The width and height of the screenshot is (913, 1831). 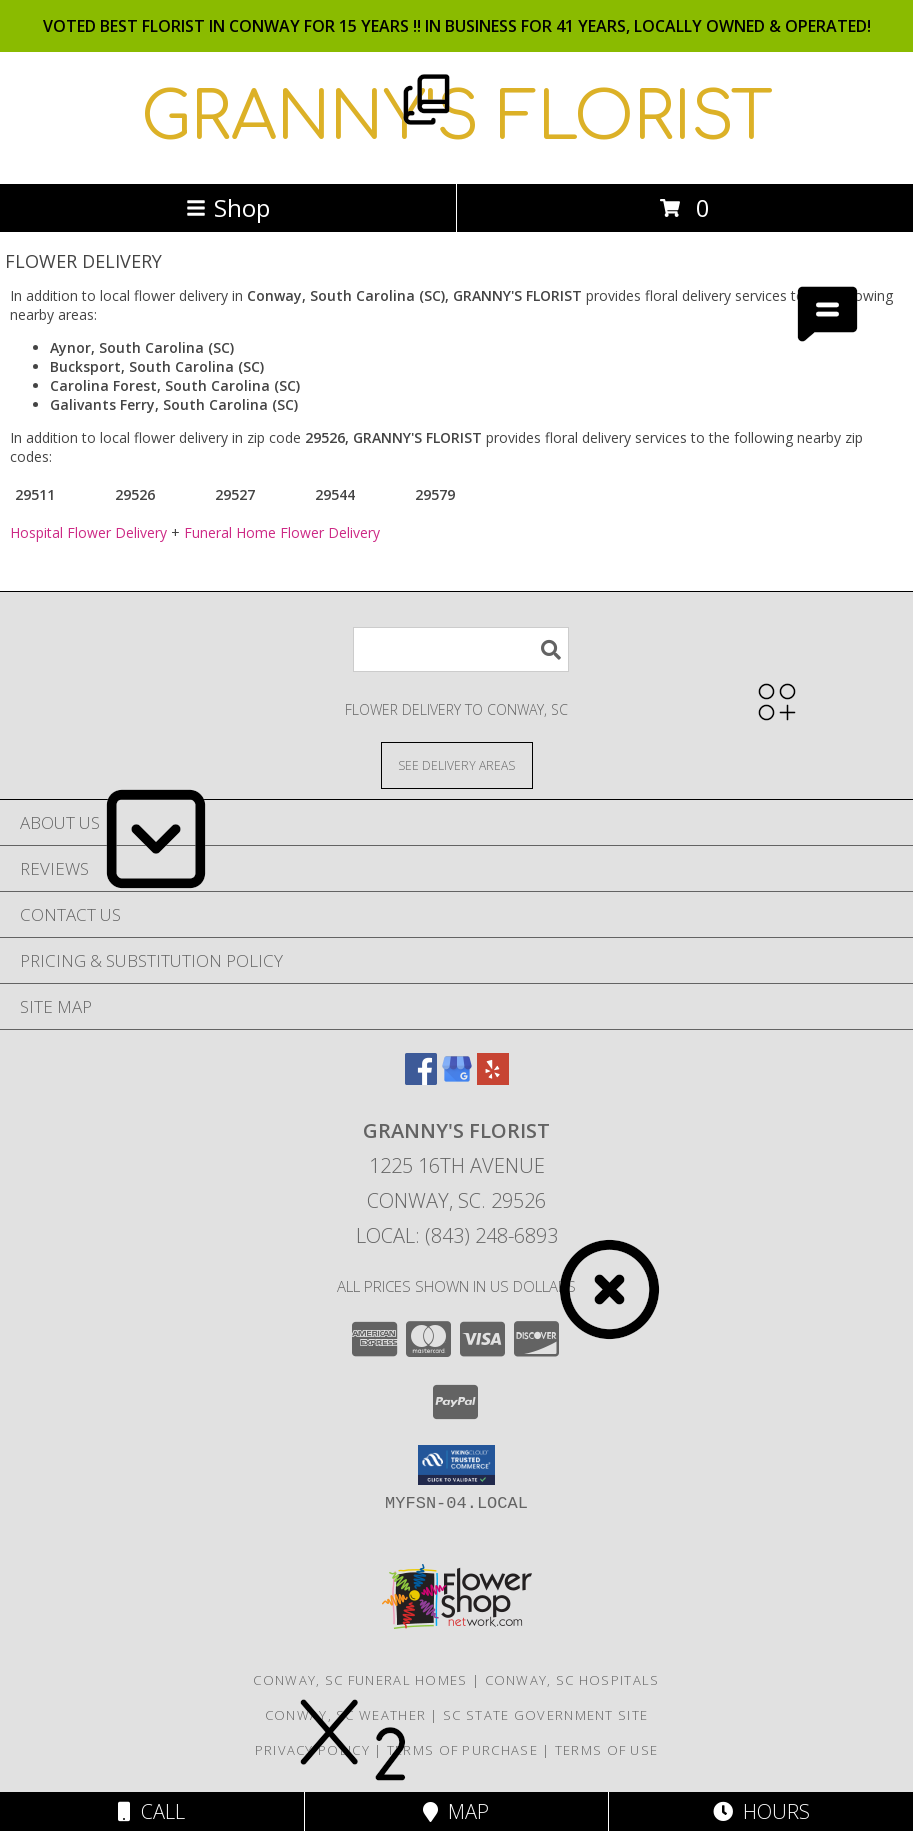 I want to click on expand content or dropdown menu, so click(x=156, y=839).